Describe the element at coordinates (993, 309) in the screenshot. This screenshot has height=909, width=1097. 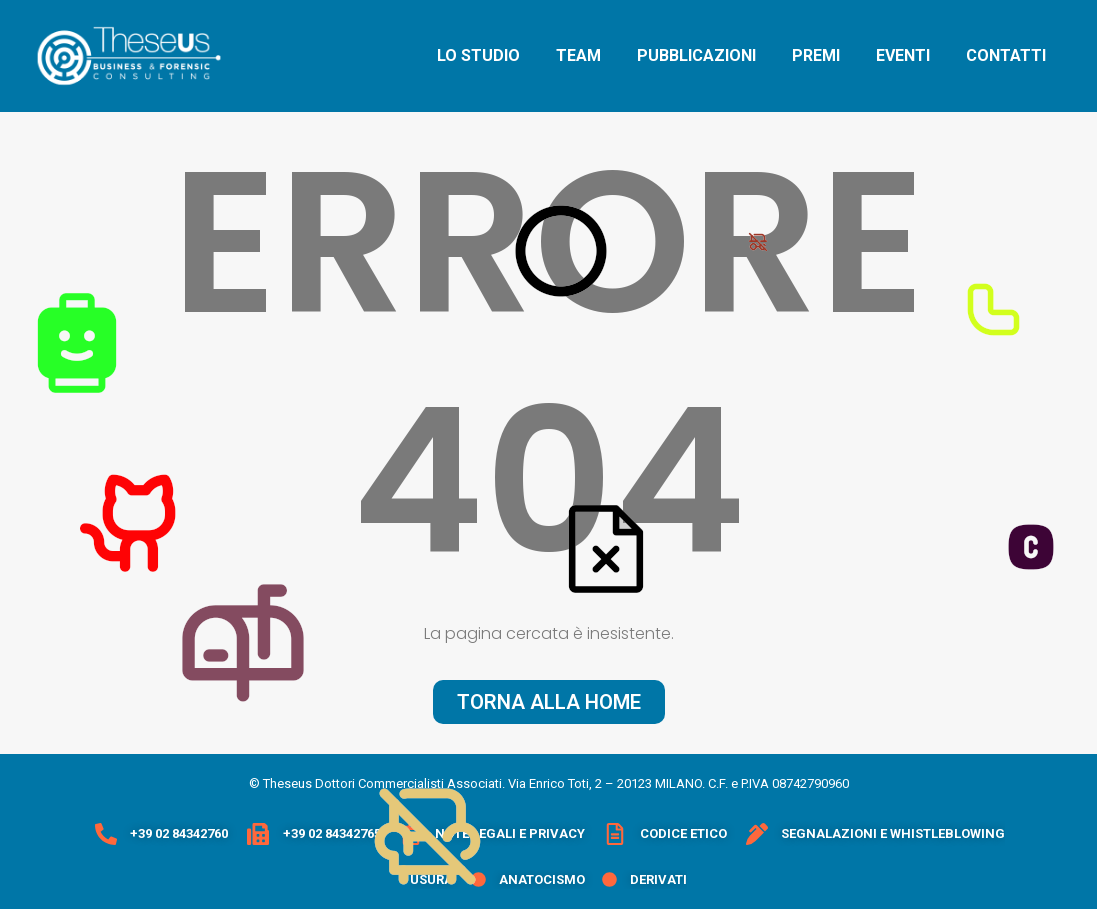
I see `join or merge elements with rounded corners` at that location.